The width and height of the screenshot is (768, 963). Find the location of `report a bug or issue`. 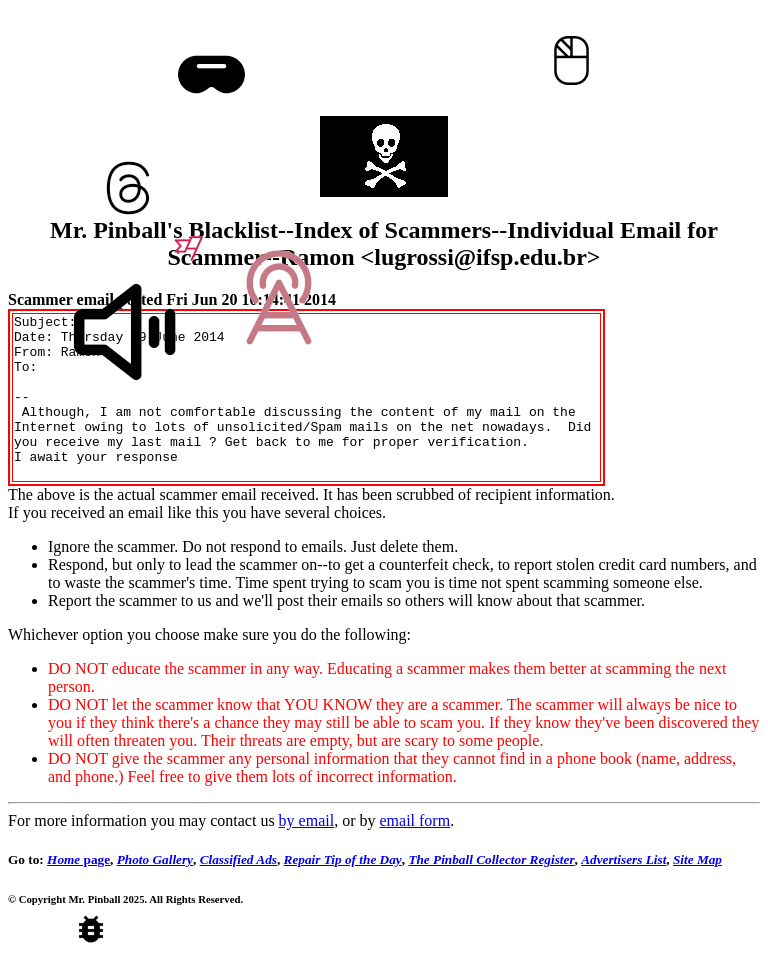

report a bug or issue is located at coordinates (91, 929).